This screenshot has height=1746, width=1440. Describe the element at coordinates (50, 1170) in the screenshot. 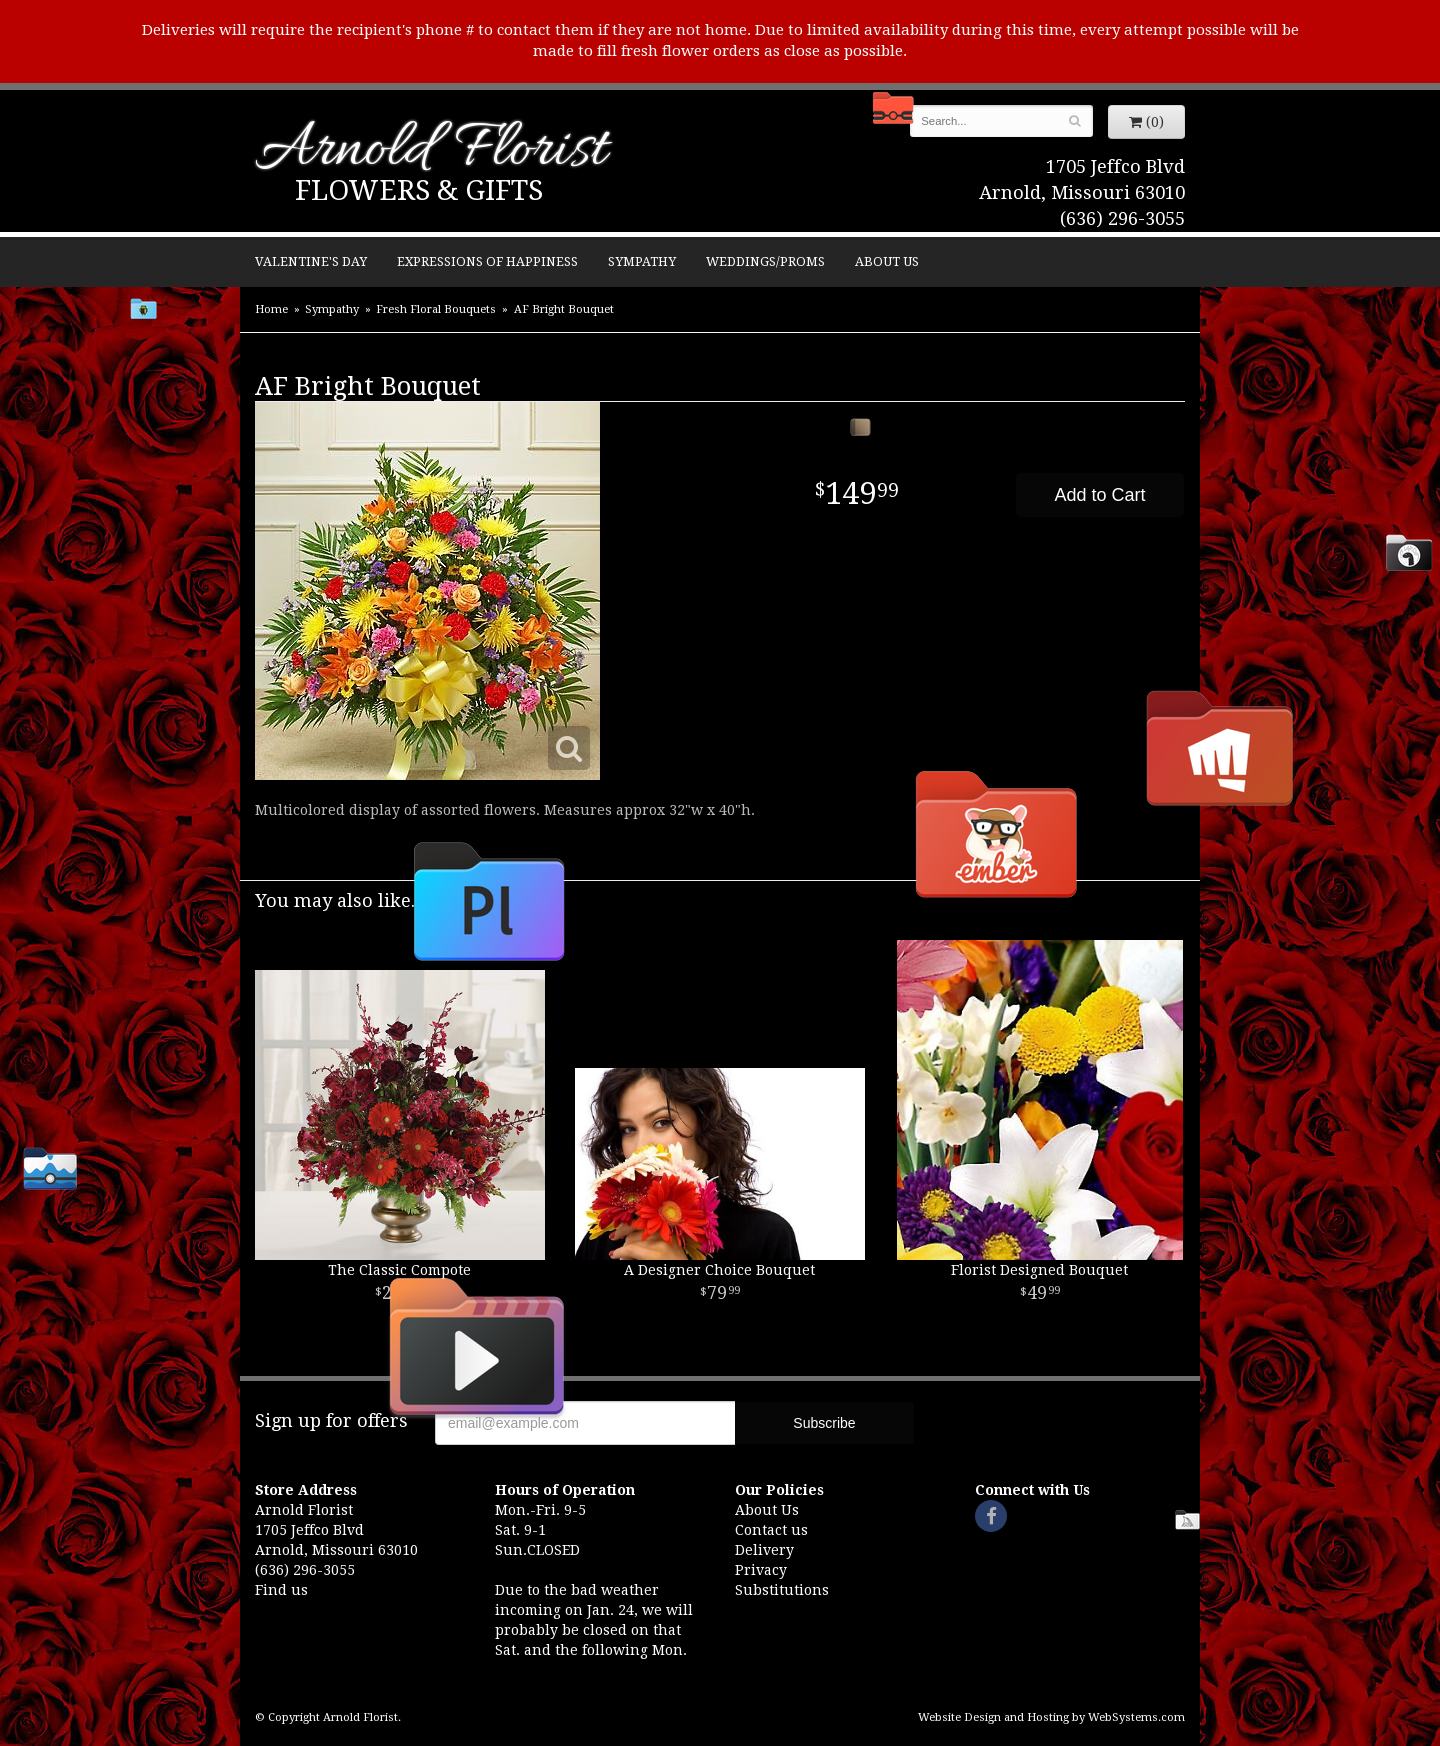

I see `folder for pokémon dive ball themed content` at that location.